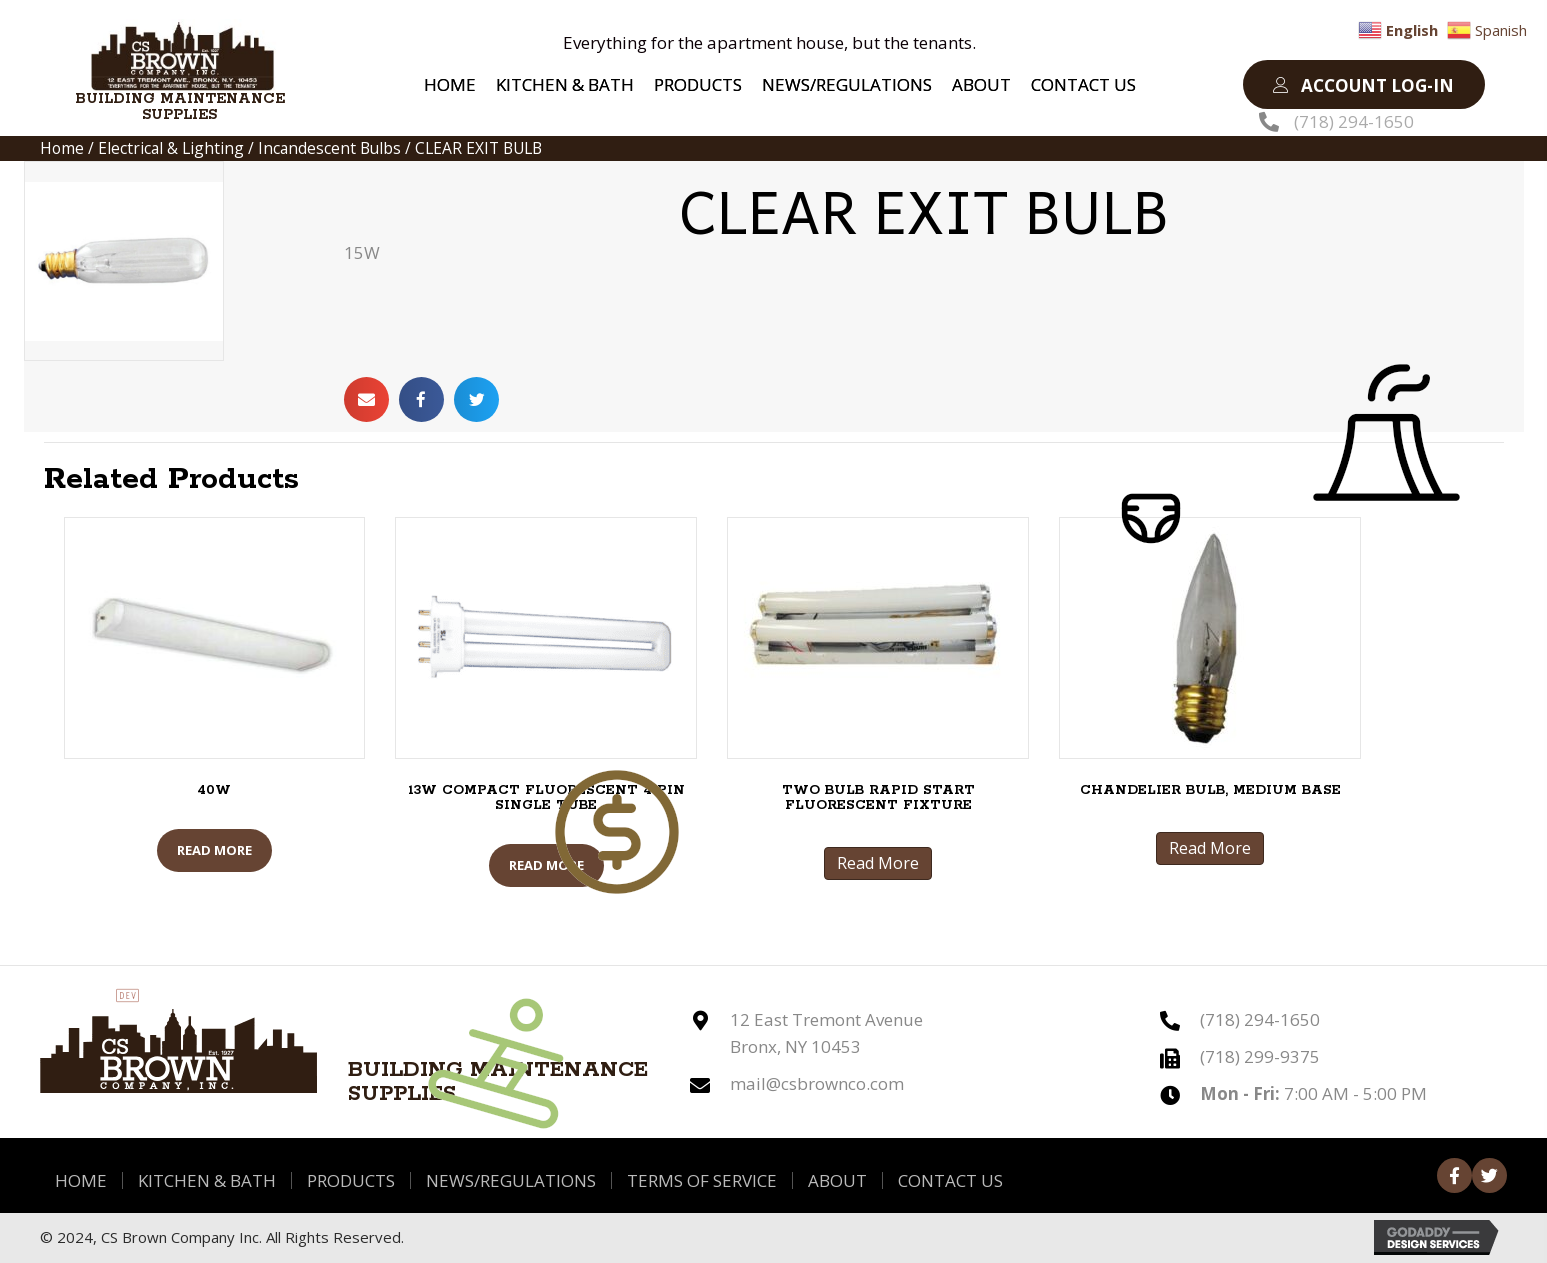 Image resolution: width=1547 pixels, height=1263 pixels. Describe the element at coordinates (503, 1063) in the screenshot. I see `access snowboarding or winter sports content` at that location.